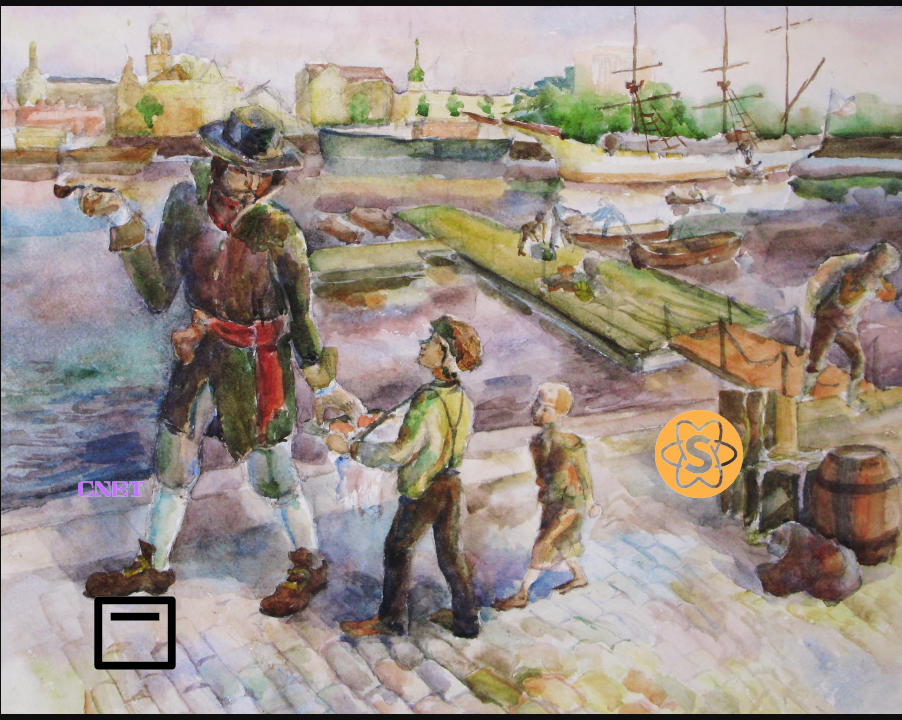 The height and width of the screenshot is (720, 902). I want to click on switch to top panel layout, so click(135, 633).